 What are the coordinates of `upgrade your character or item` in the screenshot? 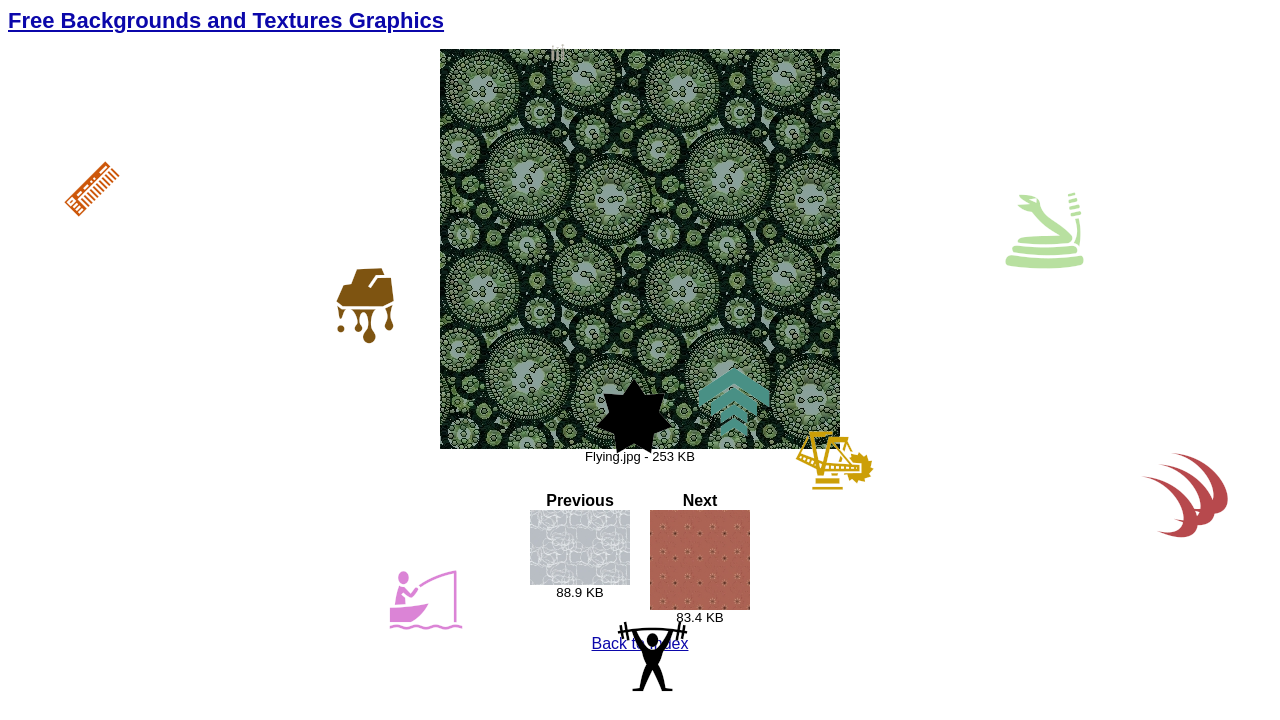 It's located at (734, 402).